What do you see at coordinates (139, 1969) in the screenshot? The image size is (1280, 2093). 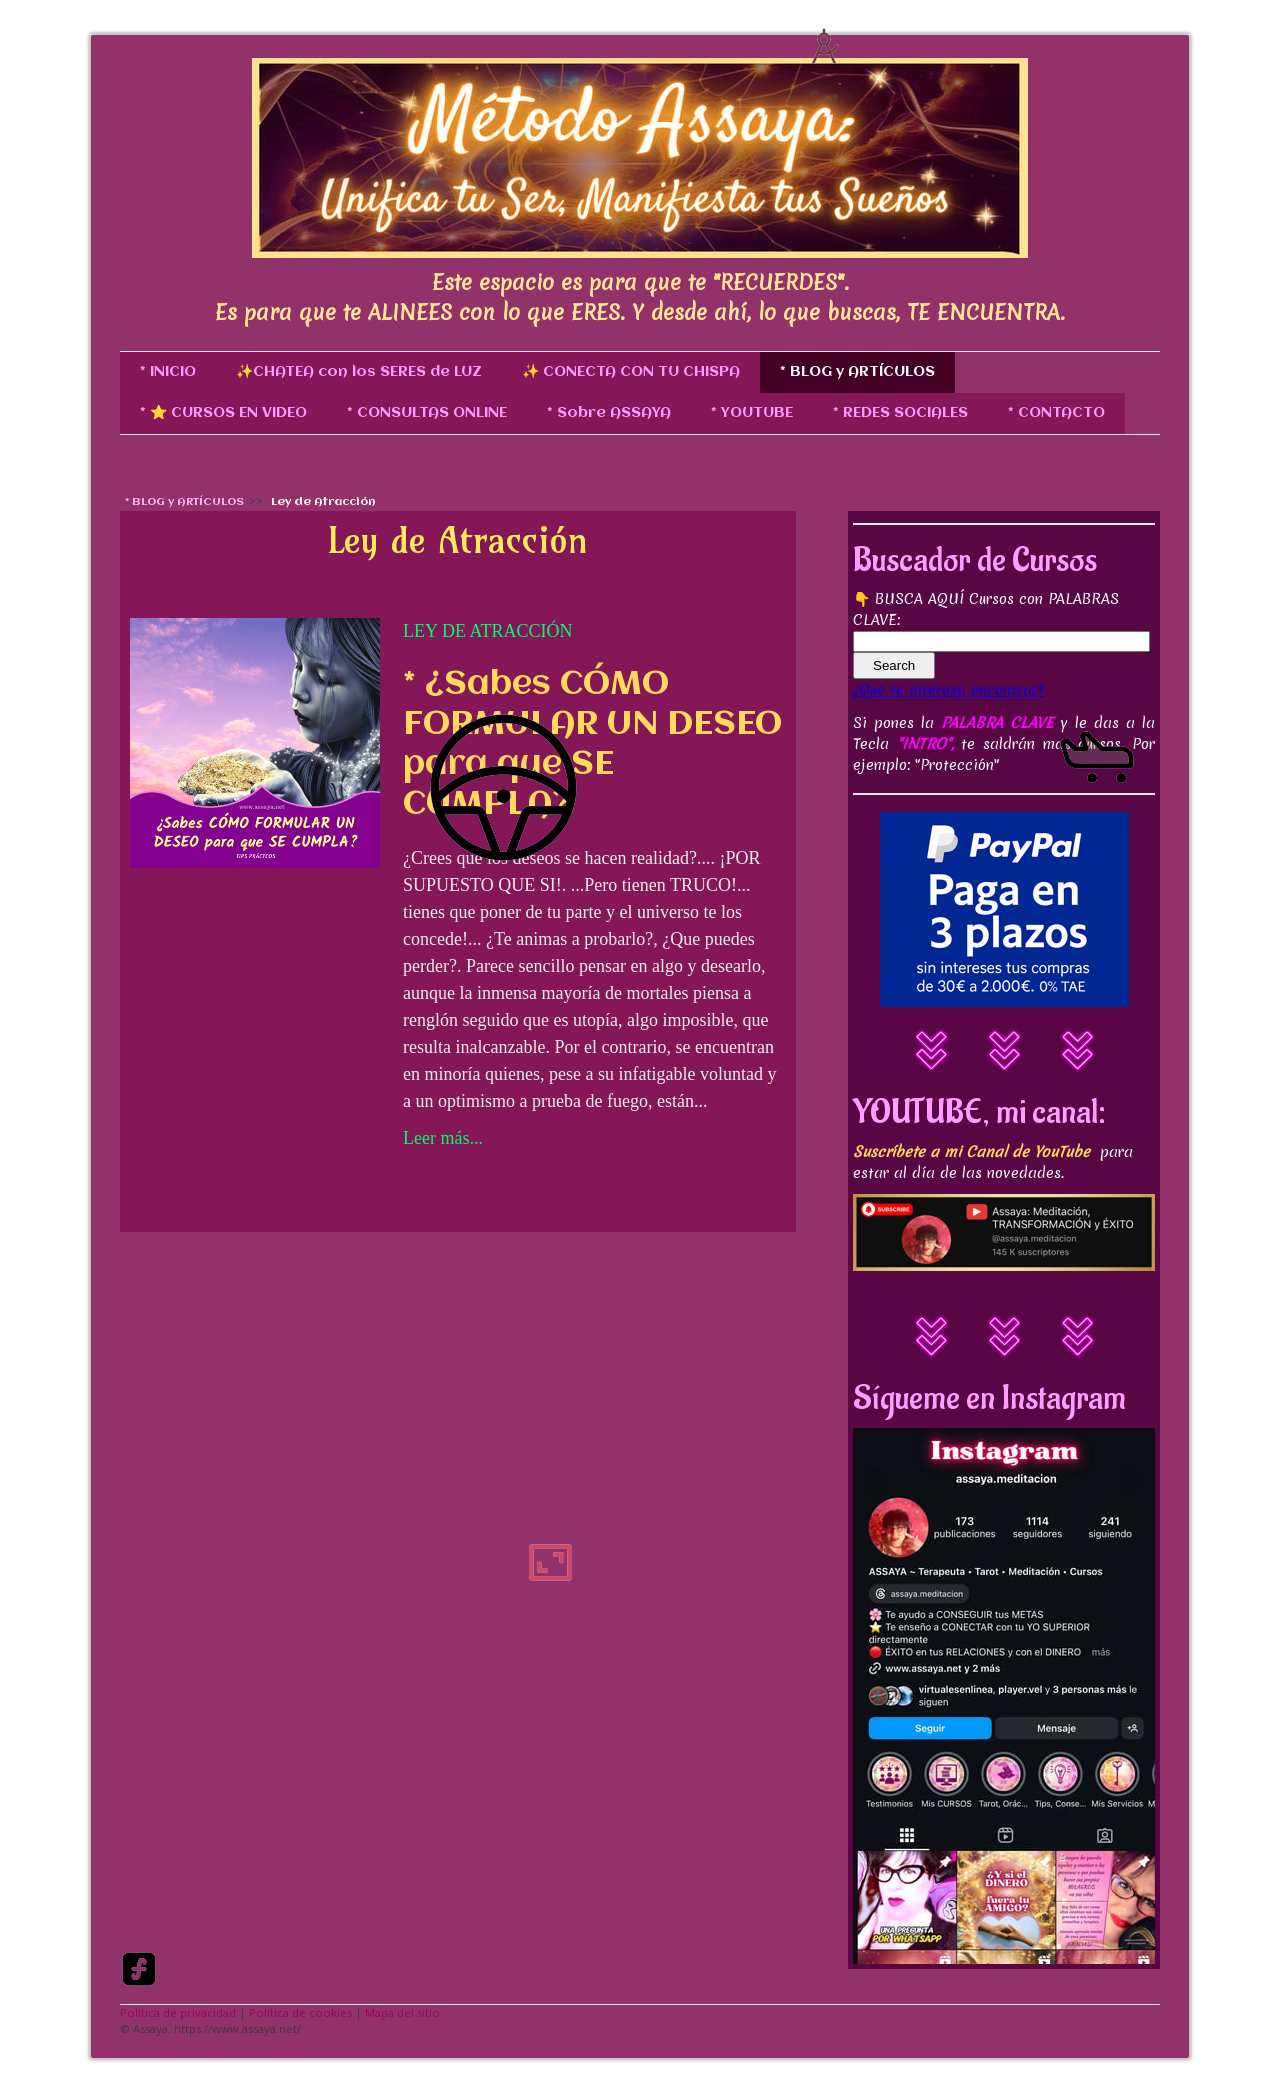 I see `access function or formula editor` at bounding box center [139, 1969].